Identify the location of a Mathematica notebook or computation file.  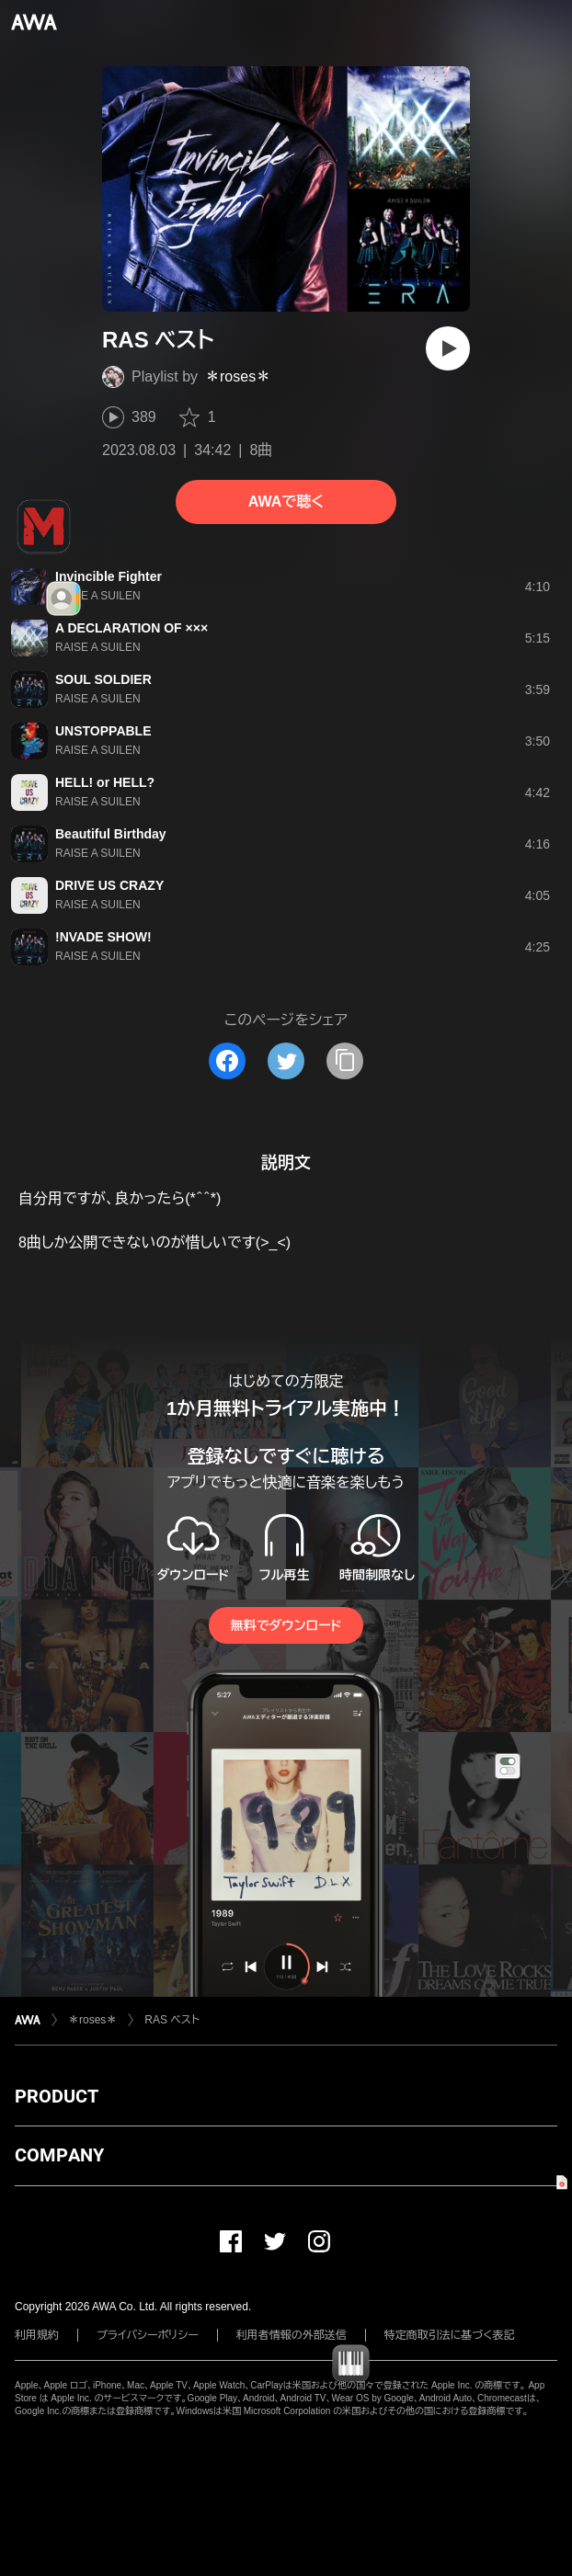
(562, 2183).